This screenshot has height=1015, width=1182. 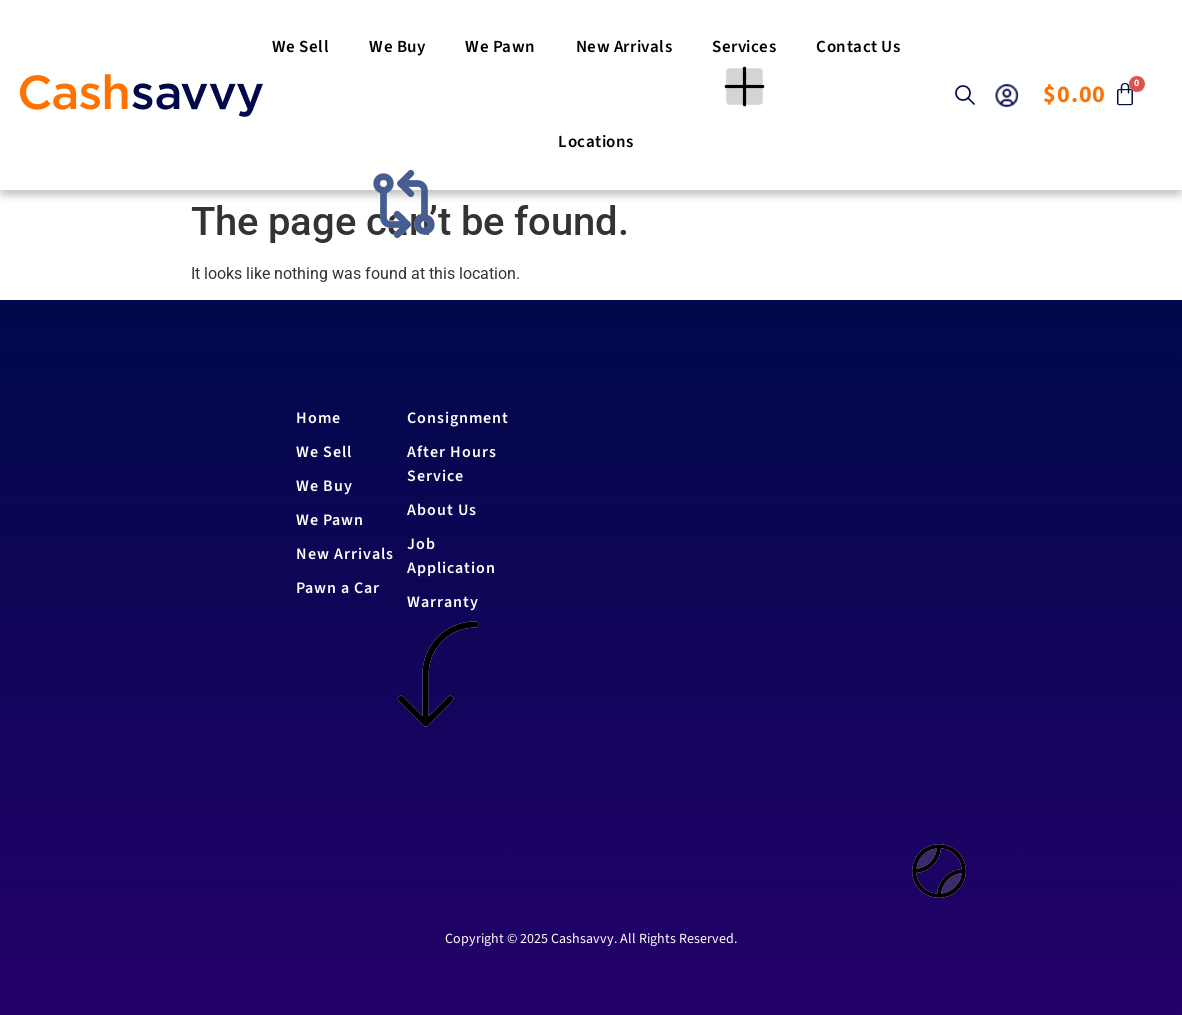 What do you see at coordinates (744, 86) in the screenshot?
I see `add a new item` at bounding box center [744, 86].